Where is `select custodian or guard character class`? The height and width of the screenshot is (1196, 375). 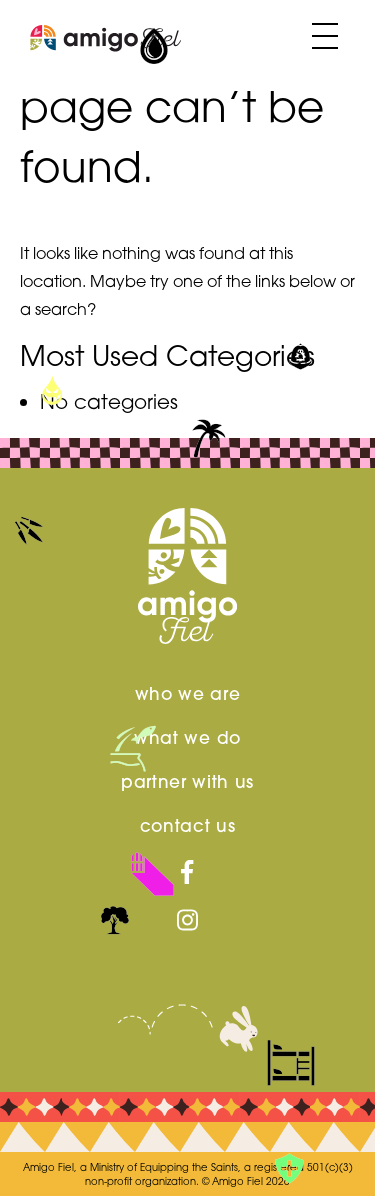
select custodian or guard character class is located at coordinates (300, 356).